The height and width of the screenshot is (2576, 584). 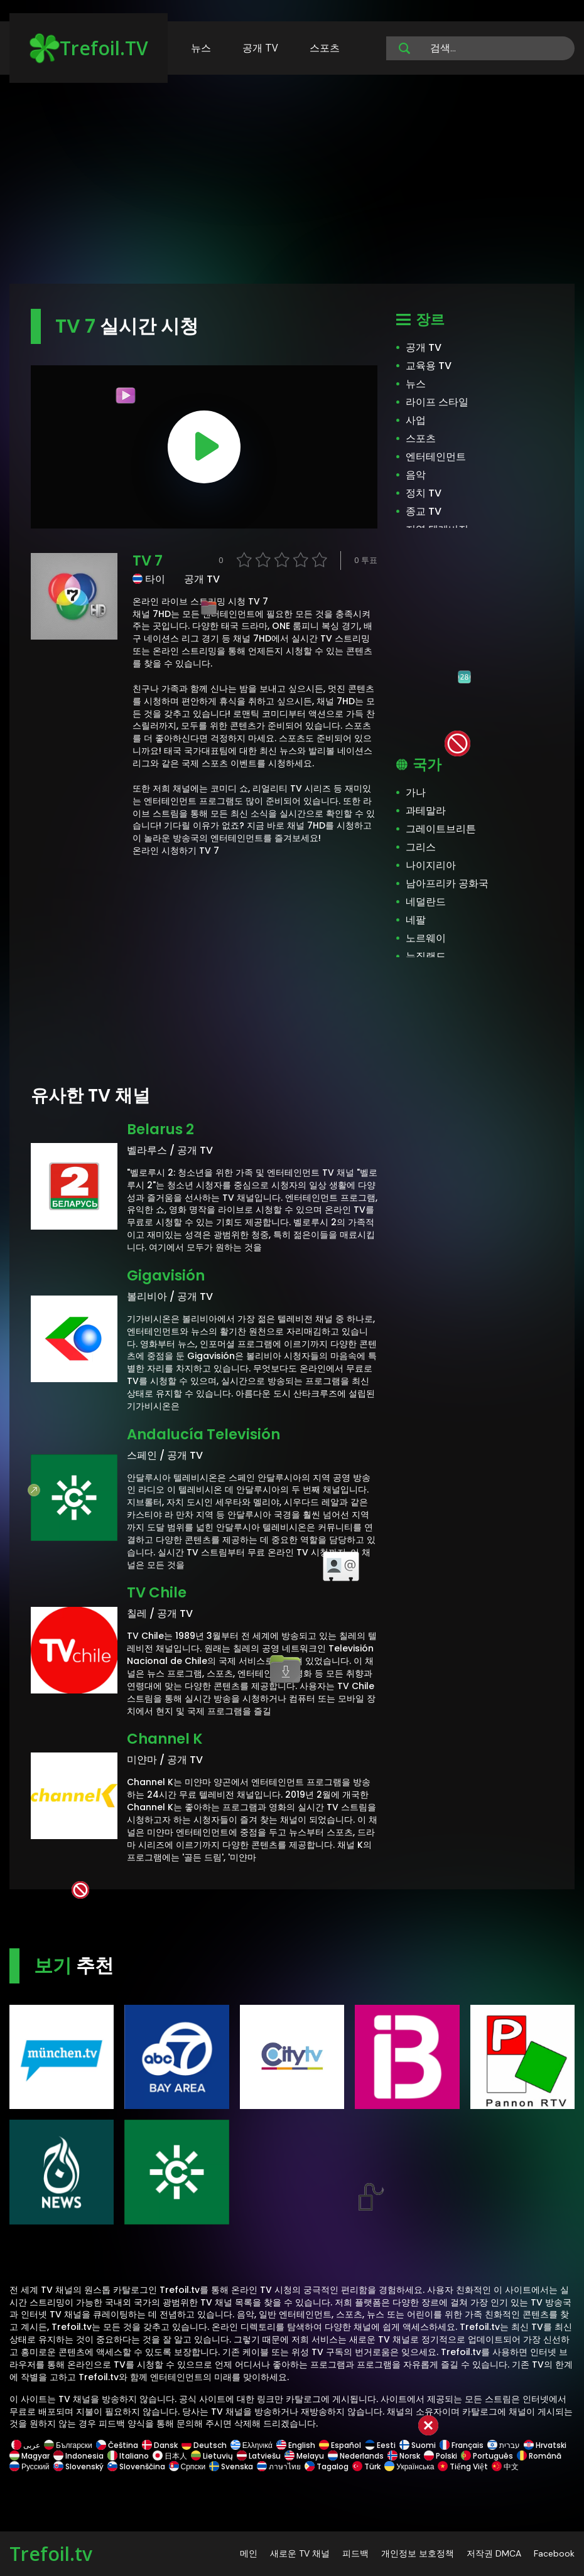 I want to click on indicates a symbolic link or shortcut to another file, so click(x=34, y=1490).